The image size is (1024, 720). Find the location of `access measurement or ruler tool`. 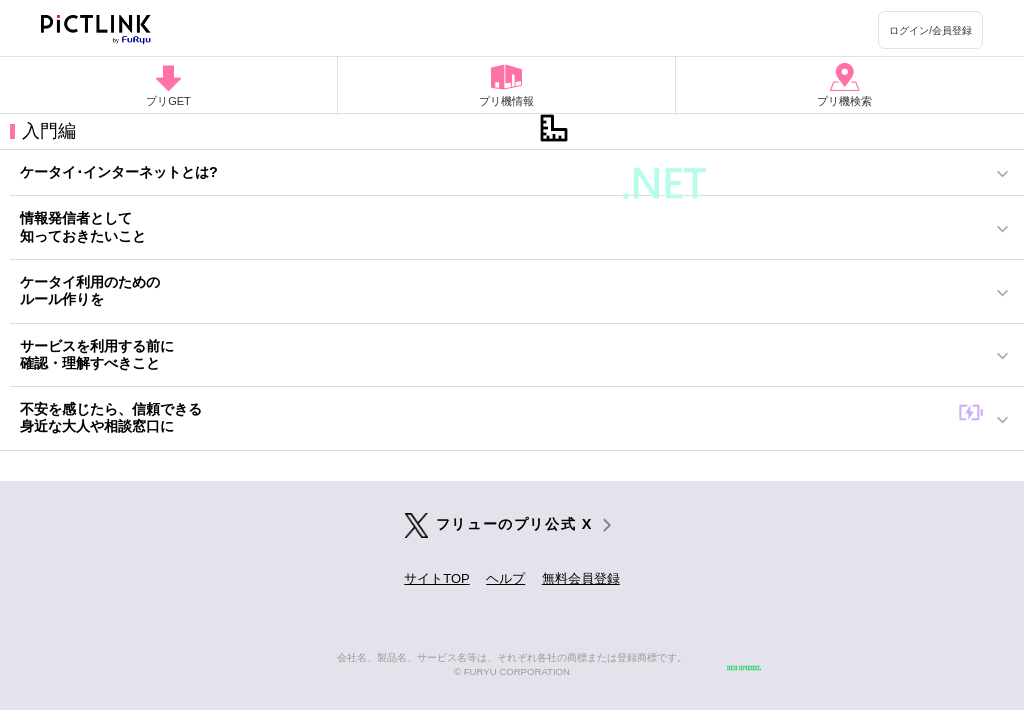

access measurement or ruler tool is located at coordinates (554, 128).